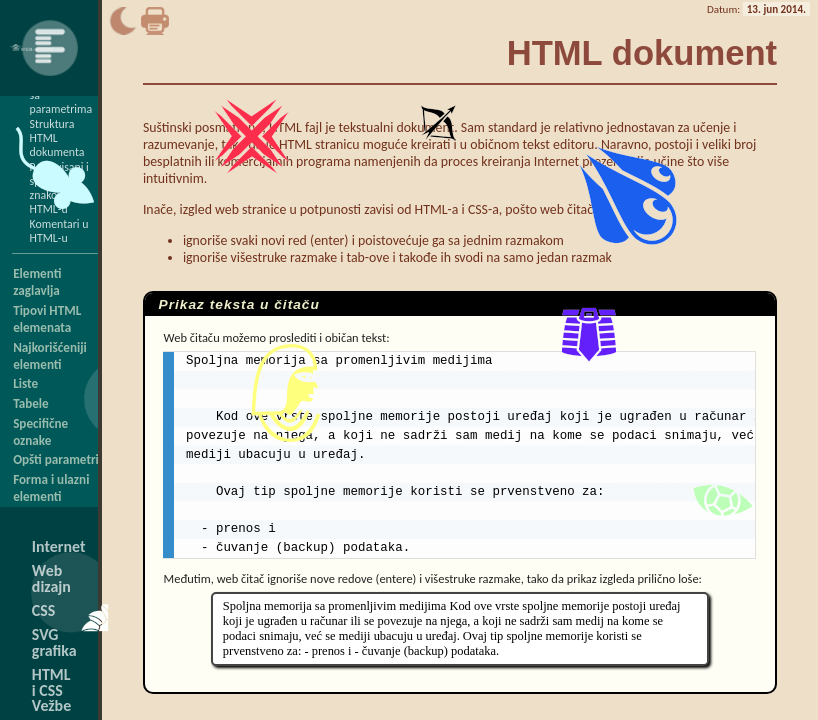 The image size is (818, 720). Describe the element at coordinates (251, 136) in the screenshot. I see `a decorative cross or star emblem for game UI` at that location.